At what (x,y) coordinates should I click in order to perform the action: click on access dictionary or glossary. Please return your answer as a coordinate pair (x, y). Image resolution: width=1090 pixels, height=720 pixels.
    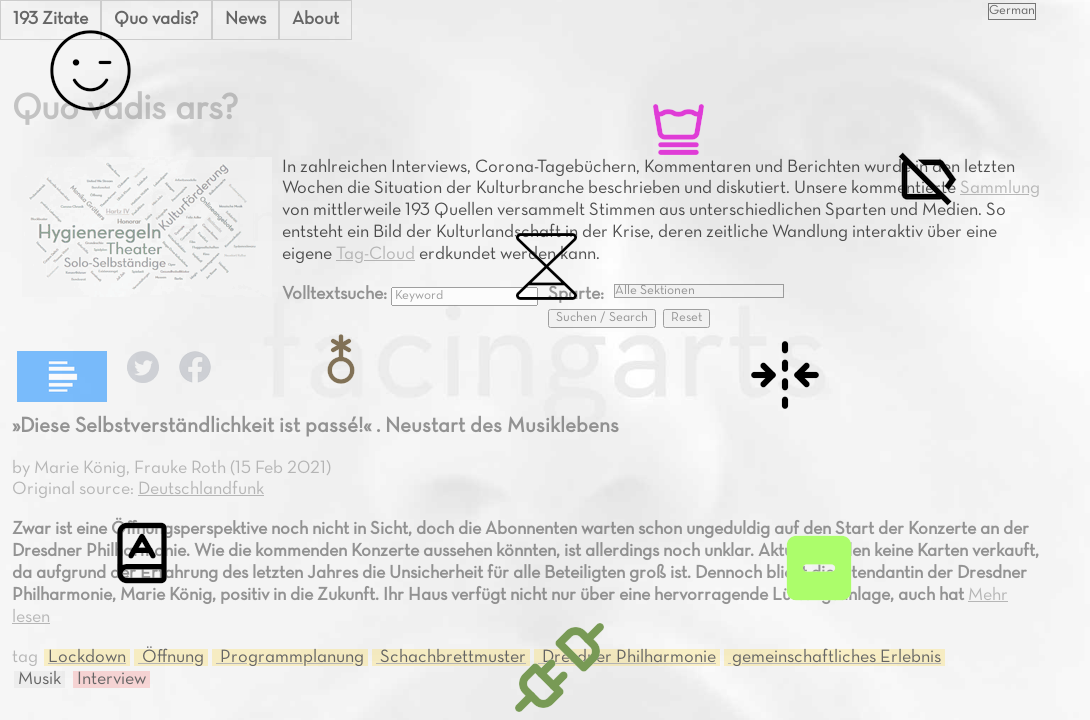
    Looking at the image, I should click on (142, 553).